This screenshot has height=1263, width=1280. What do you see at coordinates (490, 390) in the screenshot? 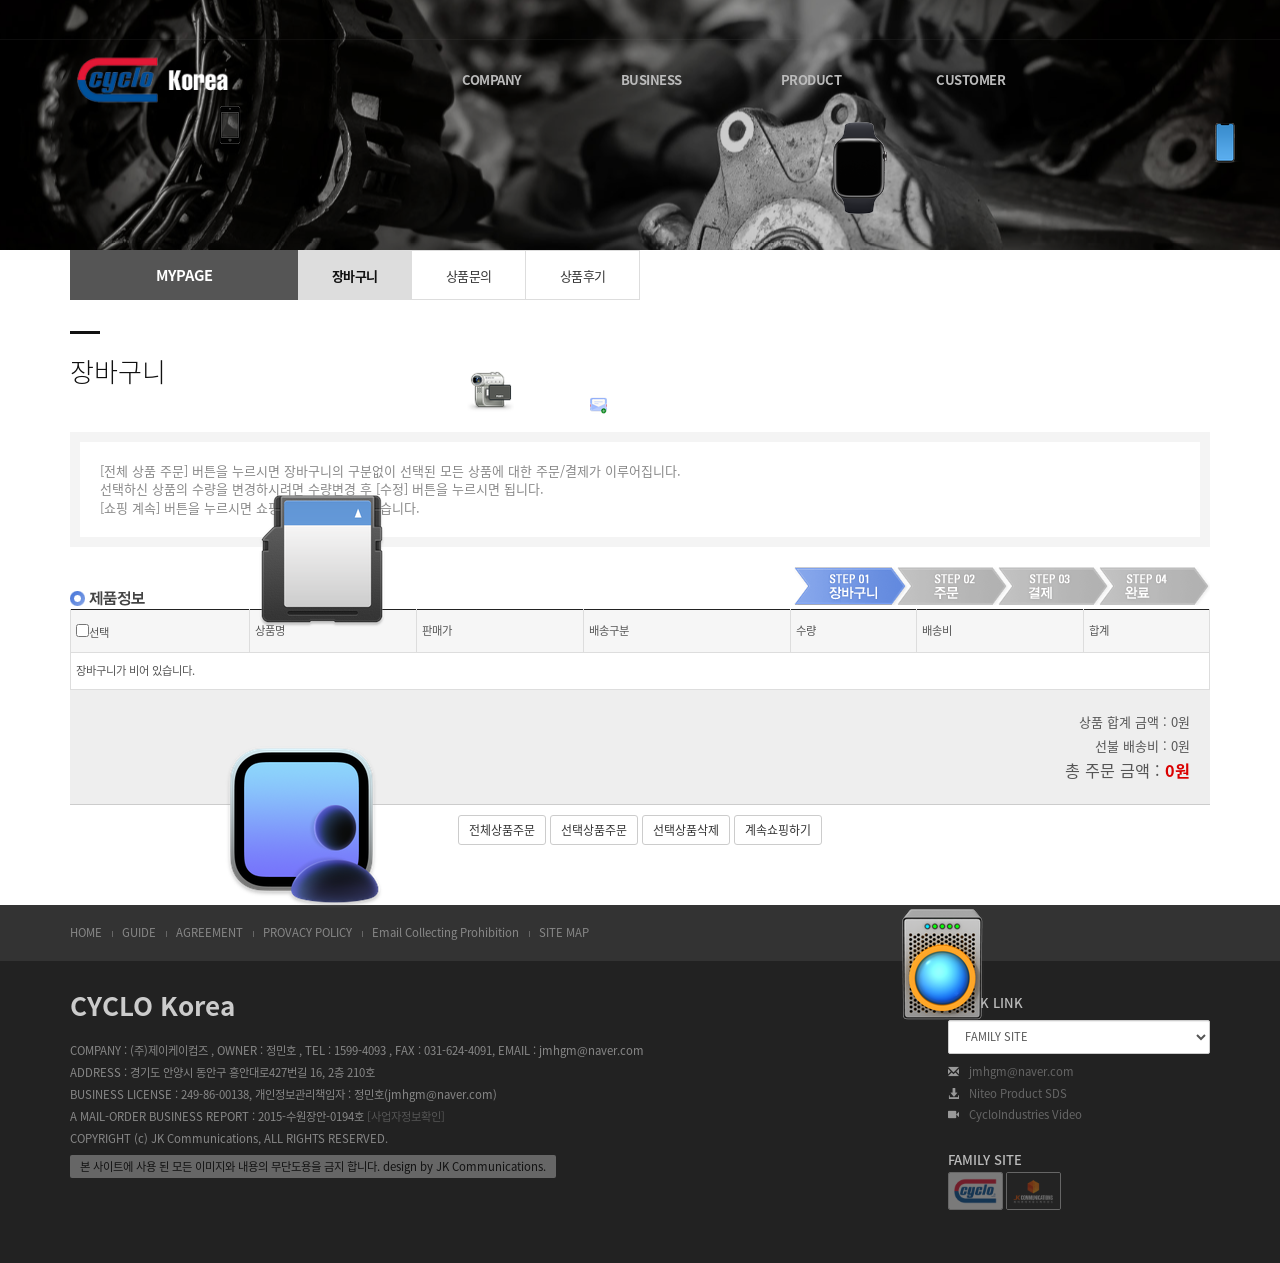
I see `access video camera device settings` at bounding box center [490, 390].